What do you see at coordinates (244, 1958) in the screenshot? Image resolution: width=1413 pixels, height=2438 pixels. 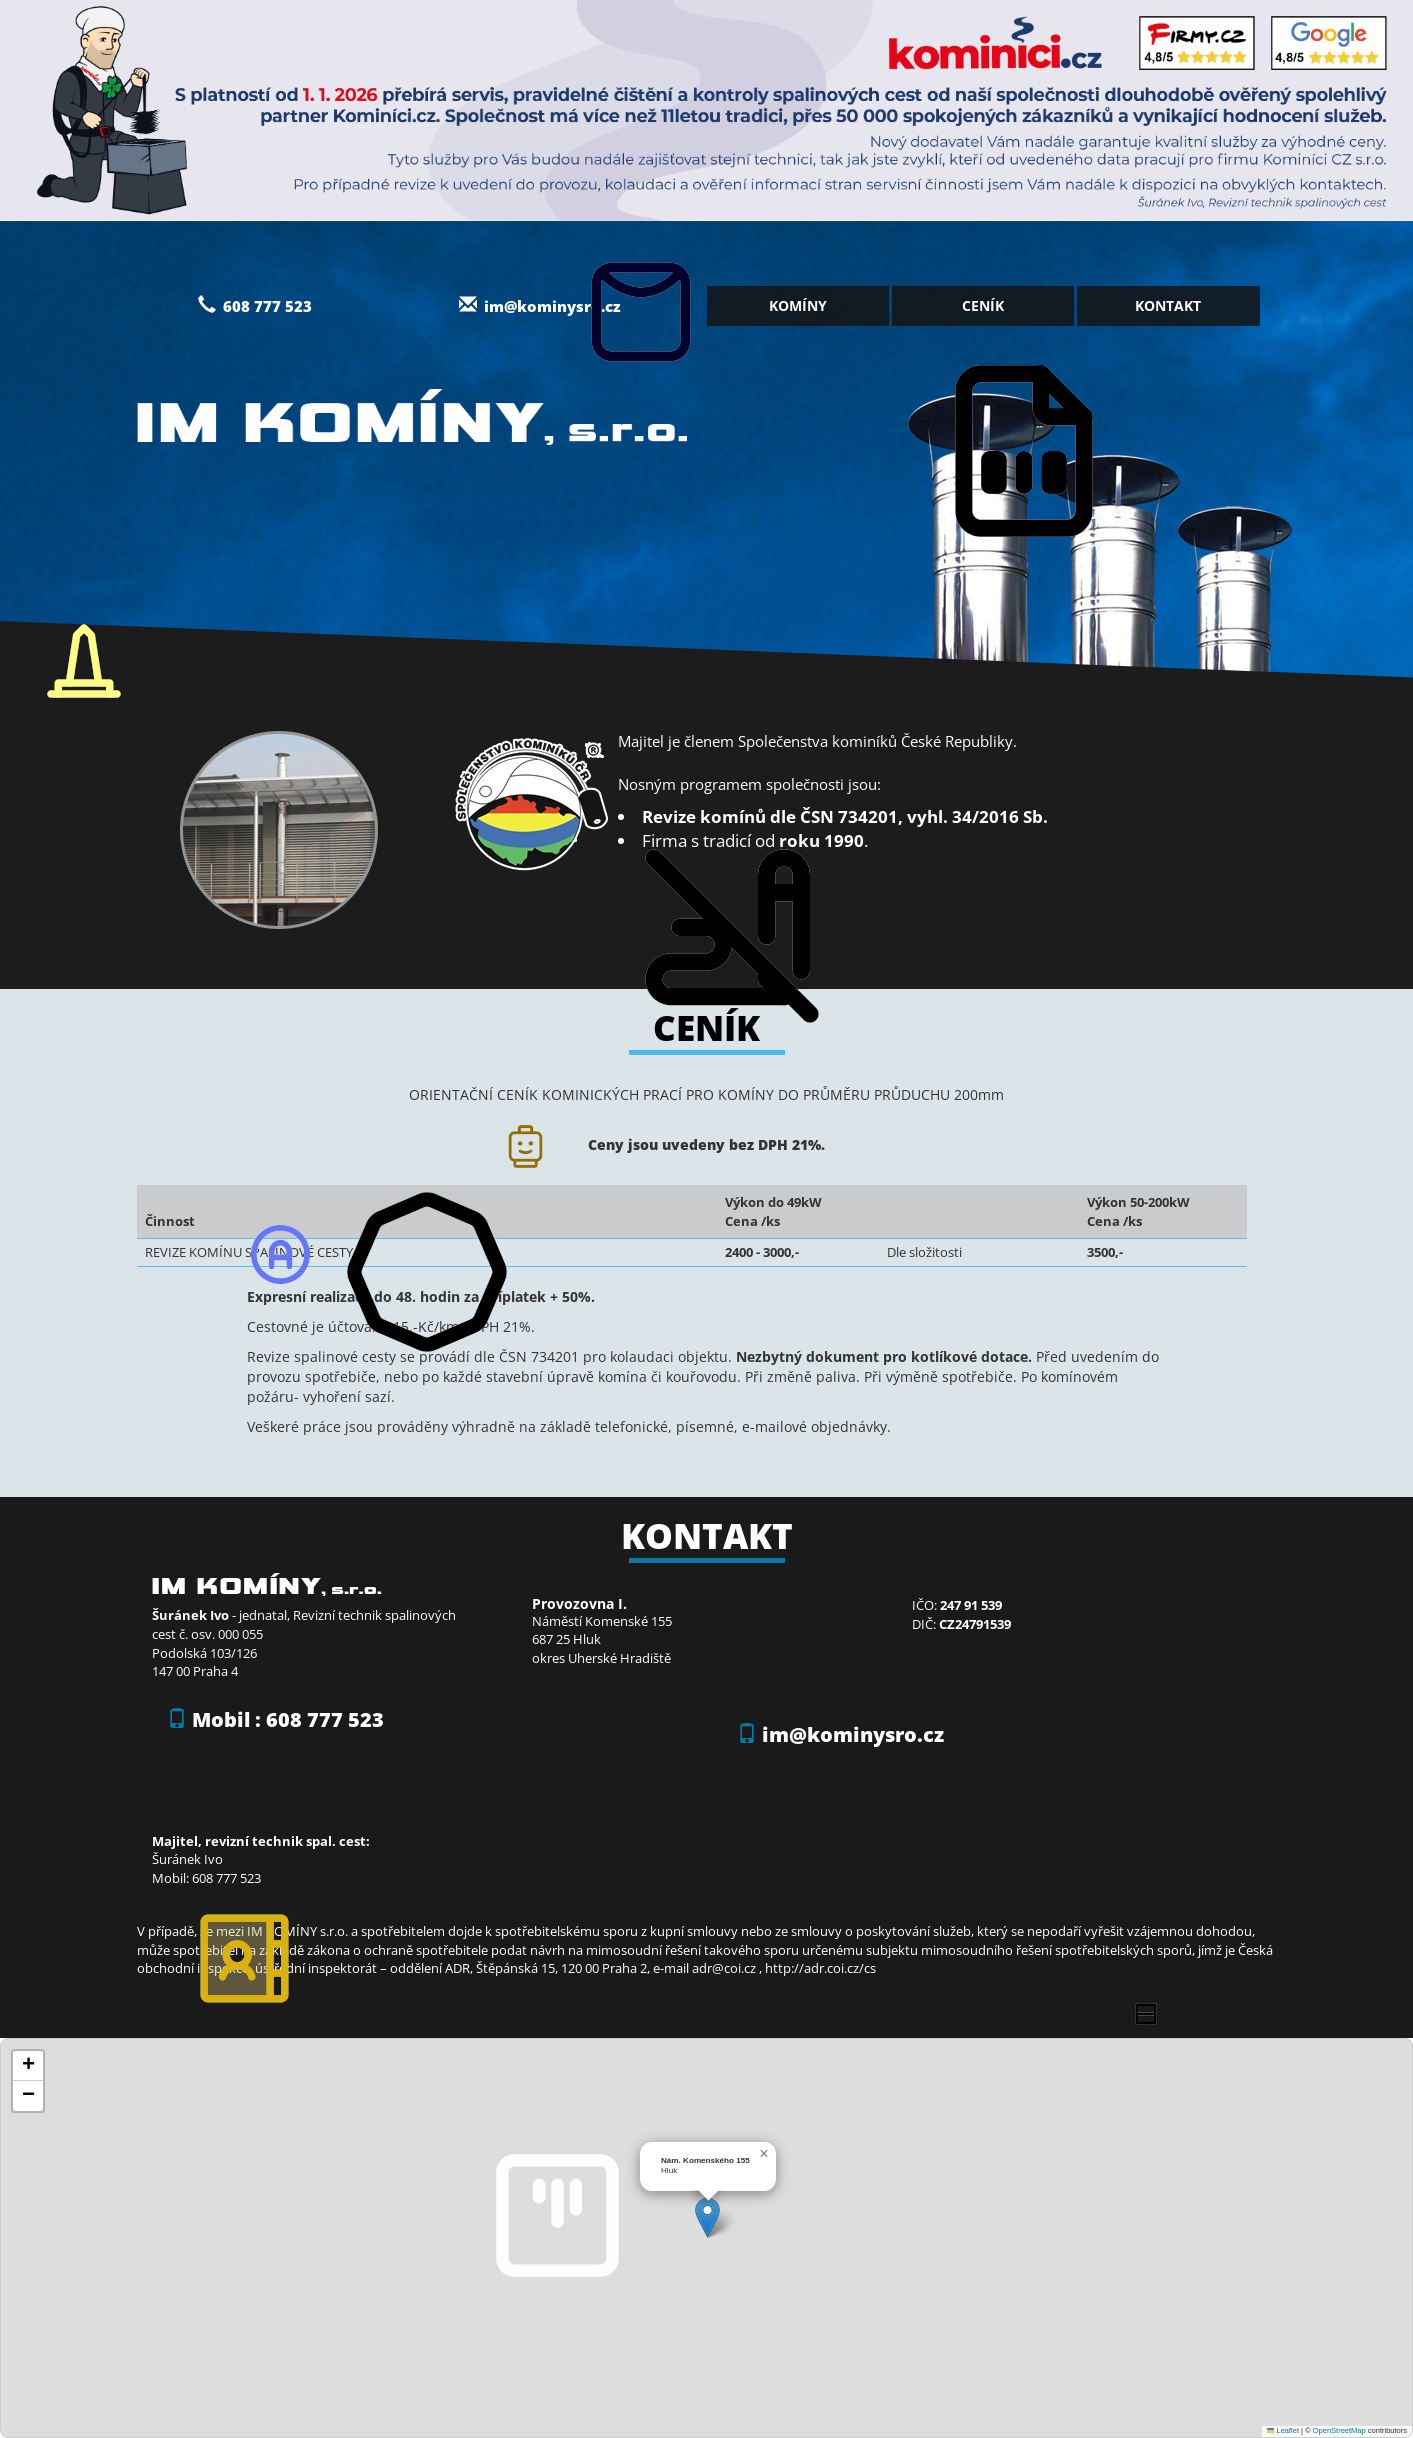 I see `open your contacts or address book` at bounding box center [244, 1958].